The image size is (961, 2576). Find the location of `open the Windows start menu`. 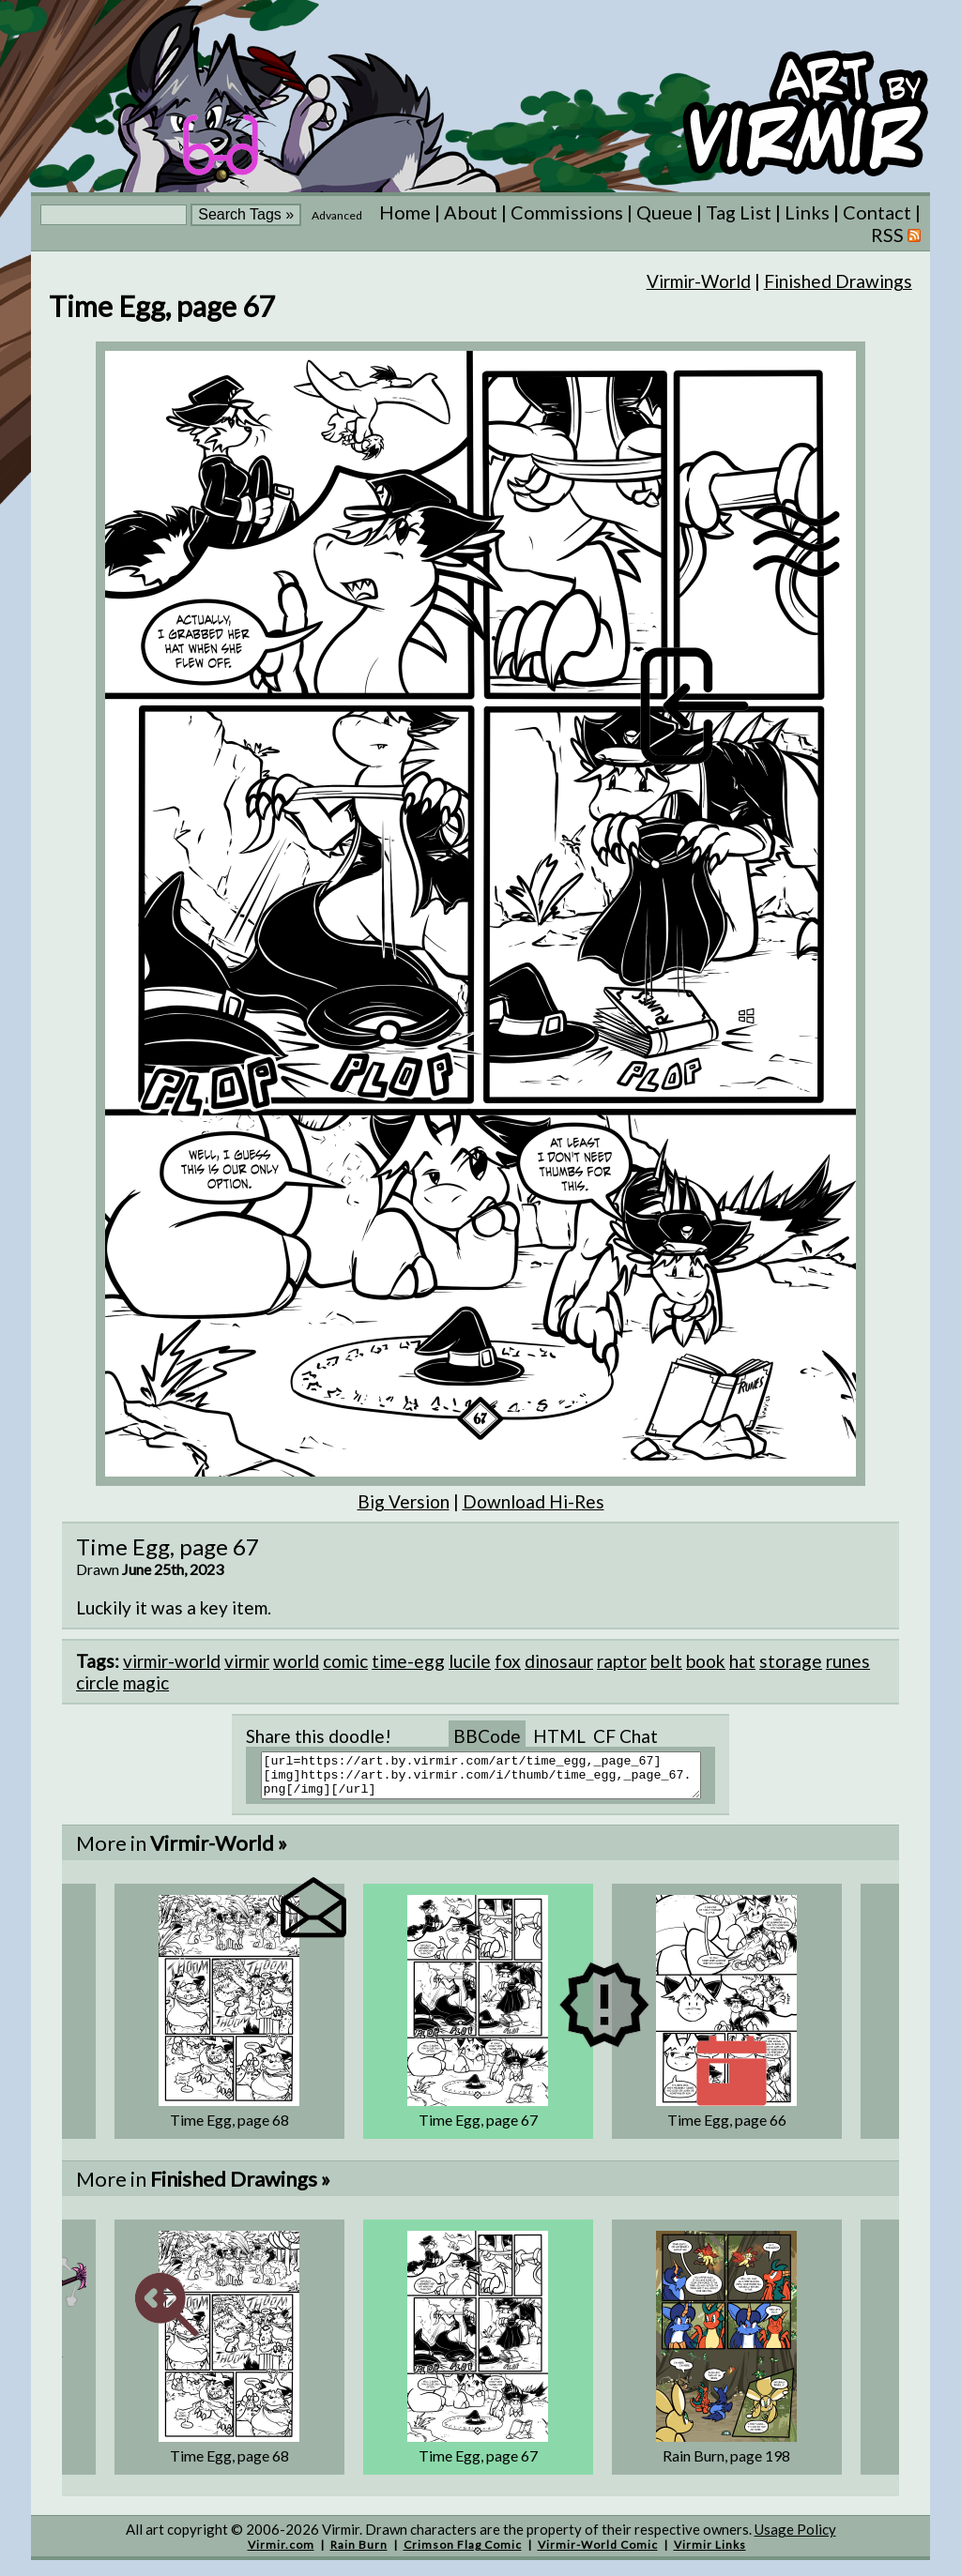

open the Windows start menu is located at coordinates (747, 1016).